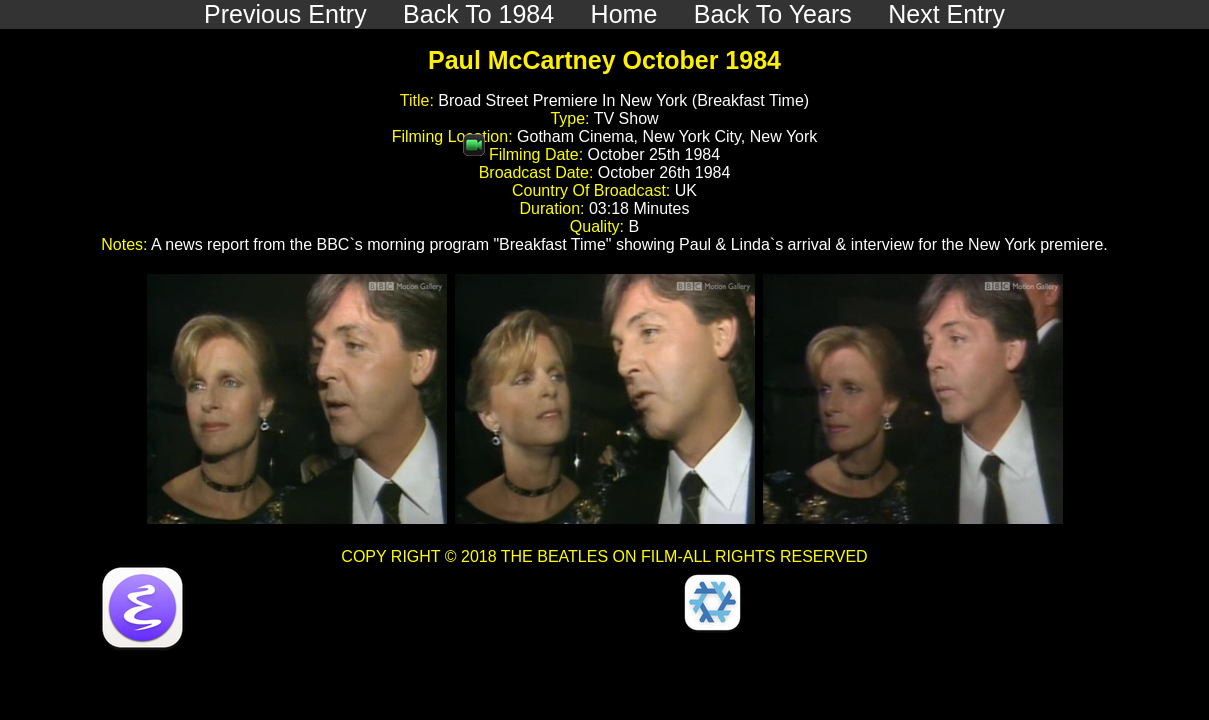 The width and height of the screenshot is (1209, 720). I want to click on open emacs text editor, so click(142, 607).